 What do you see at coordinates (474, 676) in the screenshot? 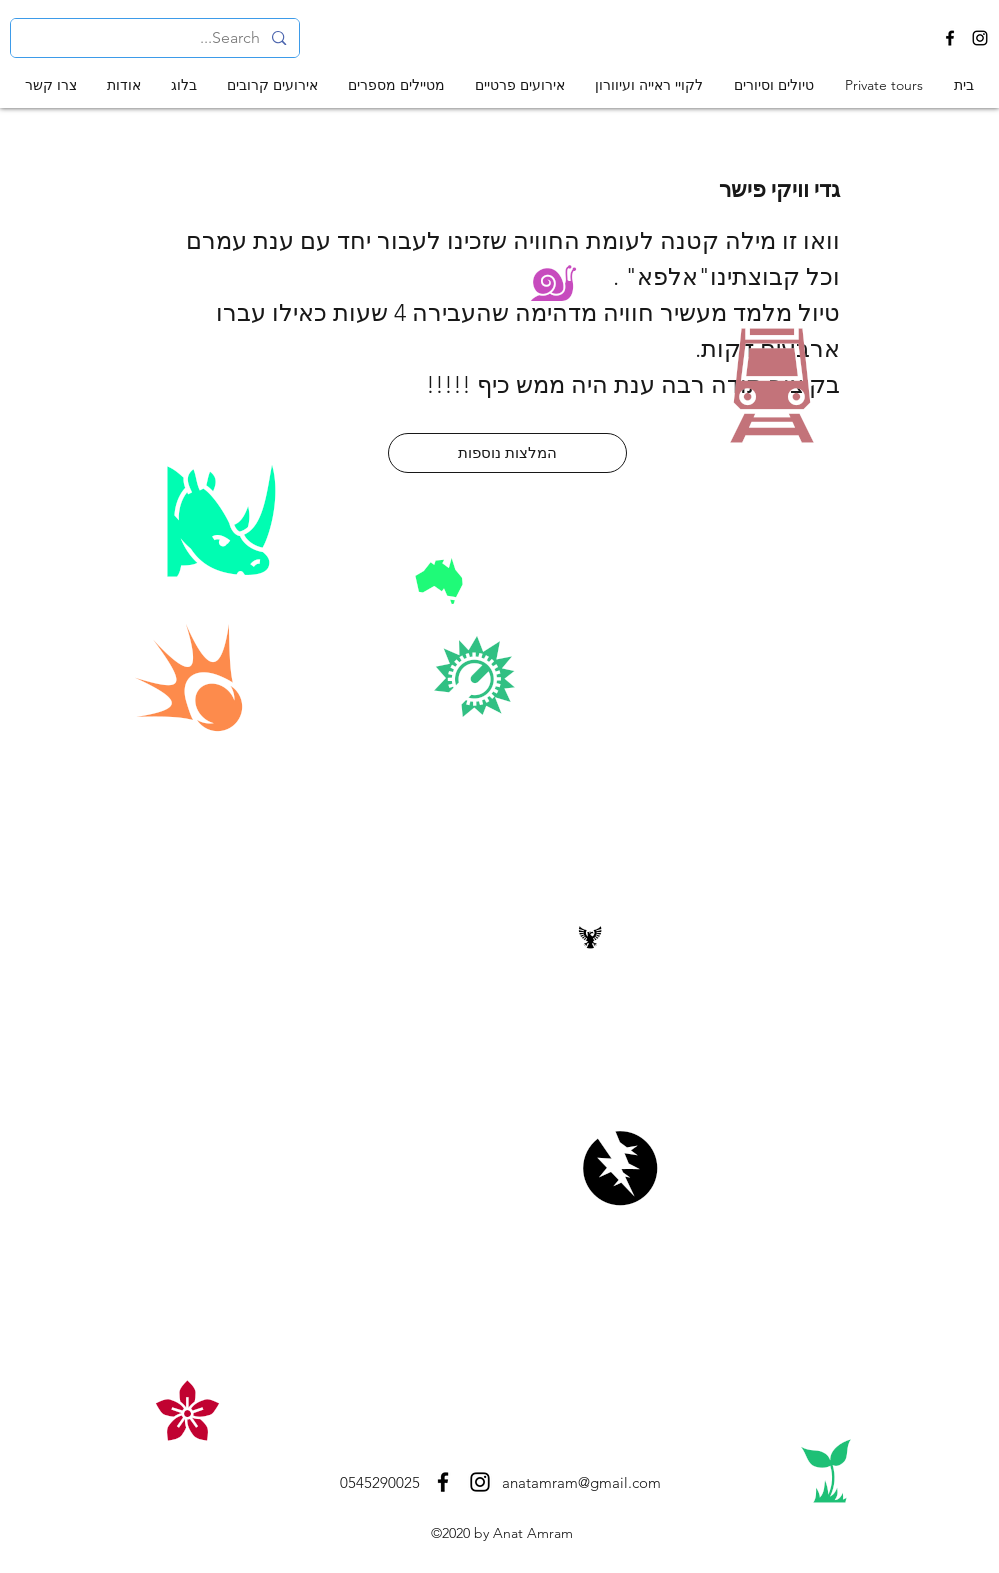
I see `access settings or configuration options` at bounding box center [474, 676].